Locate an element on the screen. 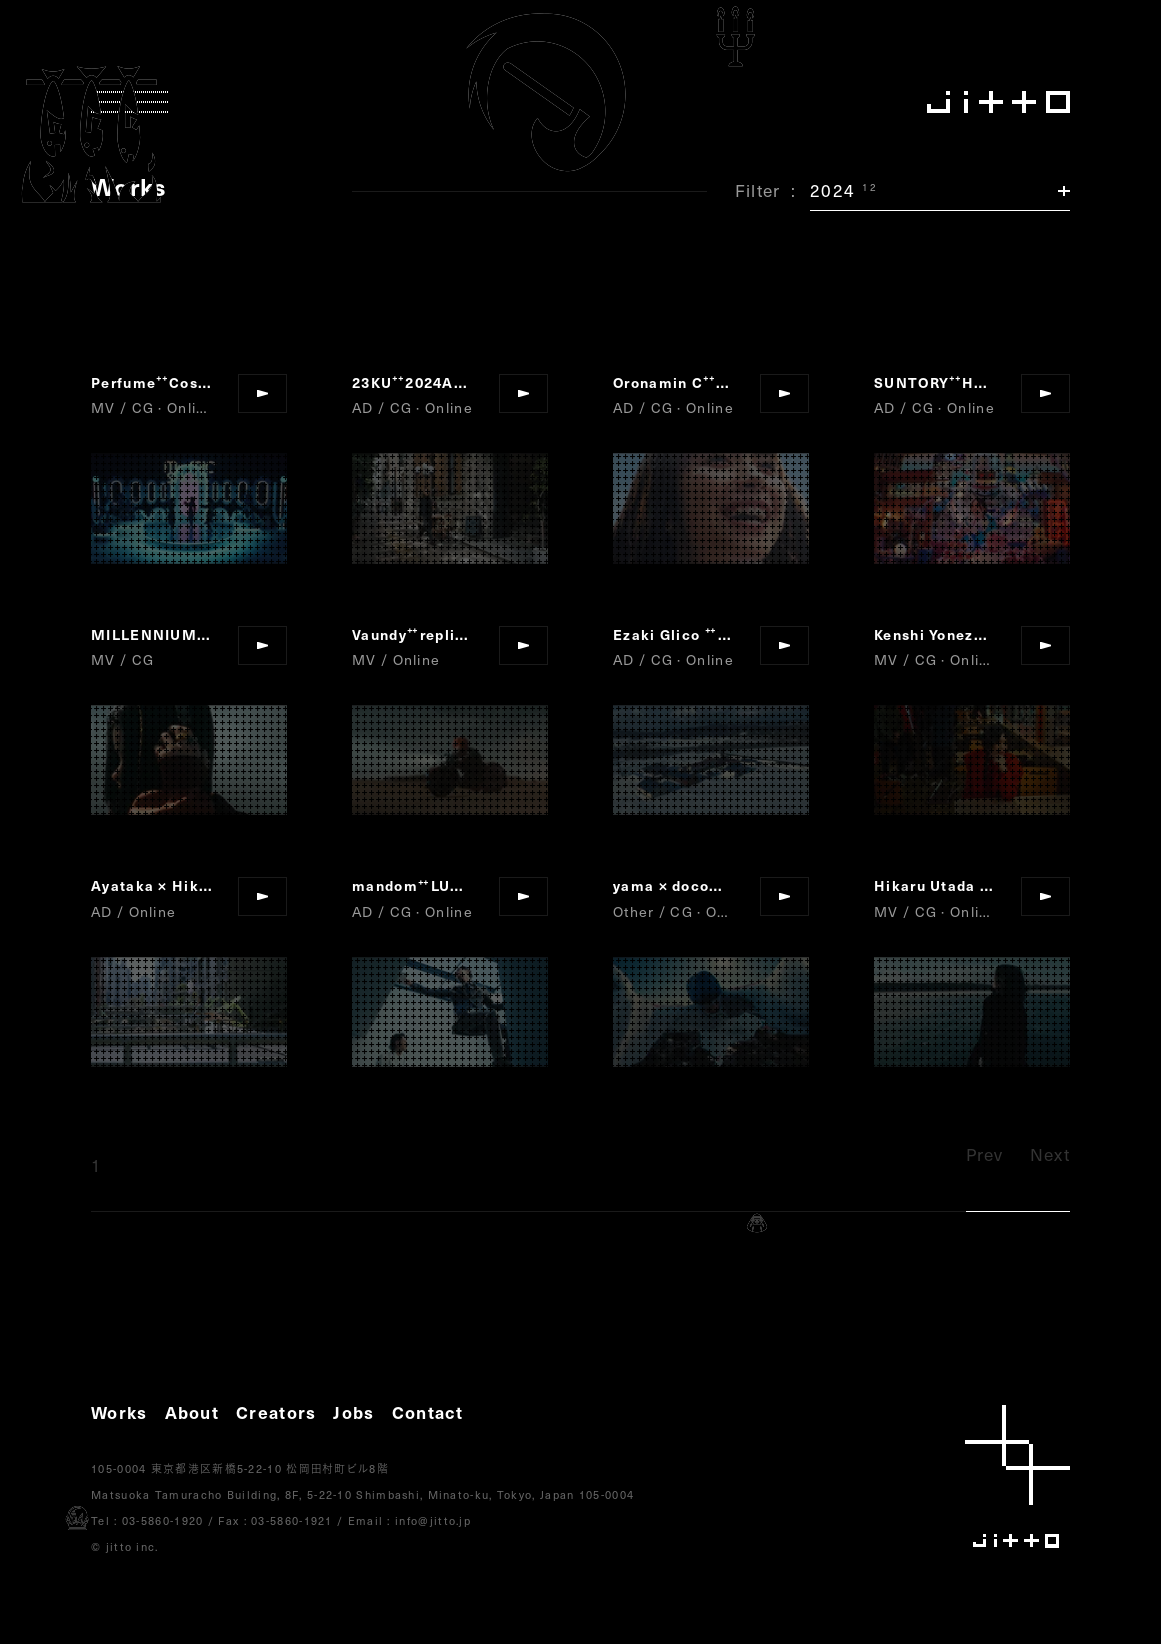 The width and height of the screenshot is (1161, 1644). smoke fish at a cooking station is located at coordinates (91, 133).